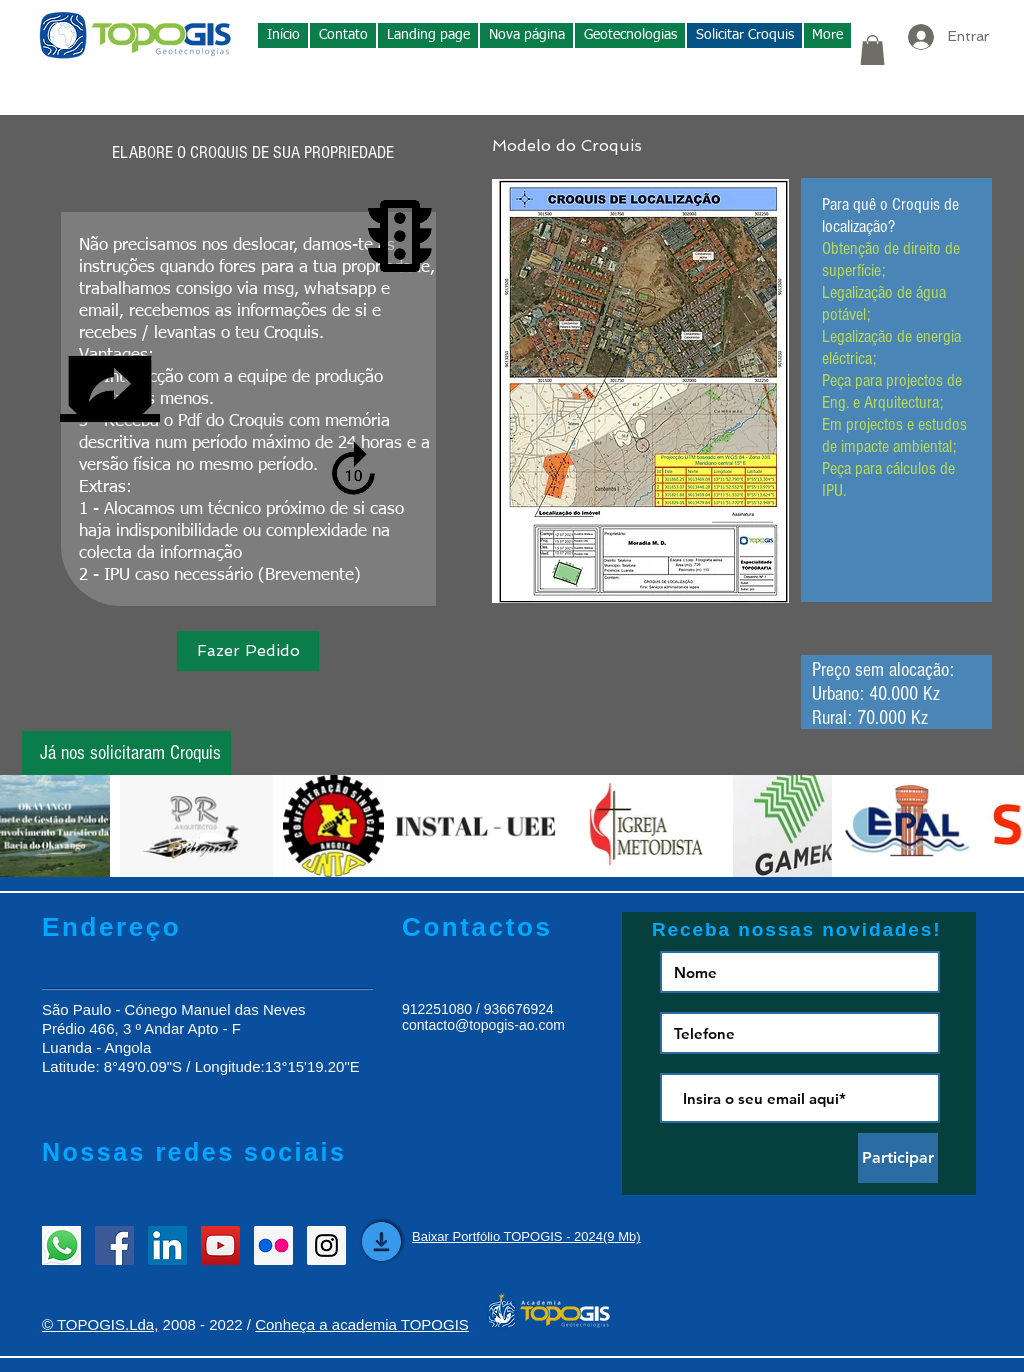 The image size is (1024, 1372). I want to click on start sharing your screen, so click(110, 389).